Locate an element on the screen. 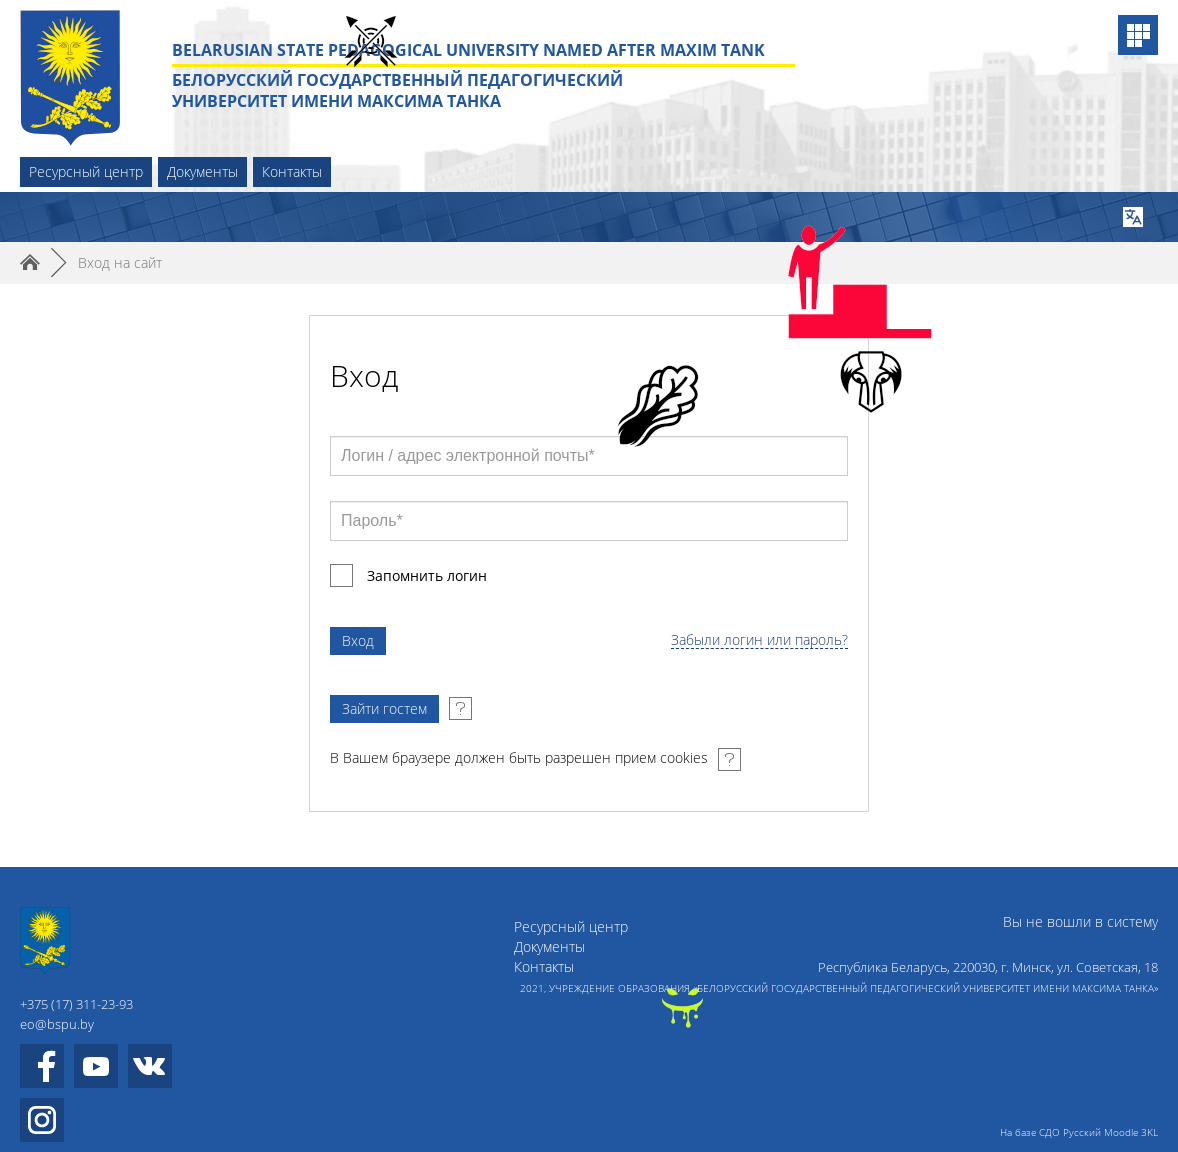  view targeting or precision settings is located at coordinates (371, 41).